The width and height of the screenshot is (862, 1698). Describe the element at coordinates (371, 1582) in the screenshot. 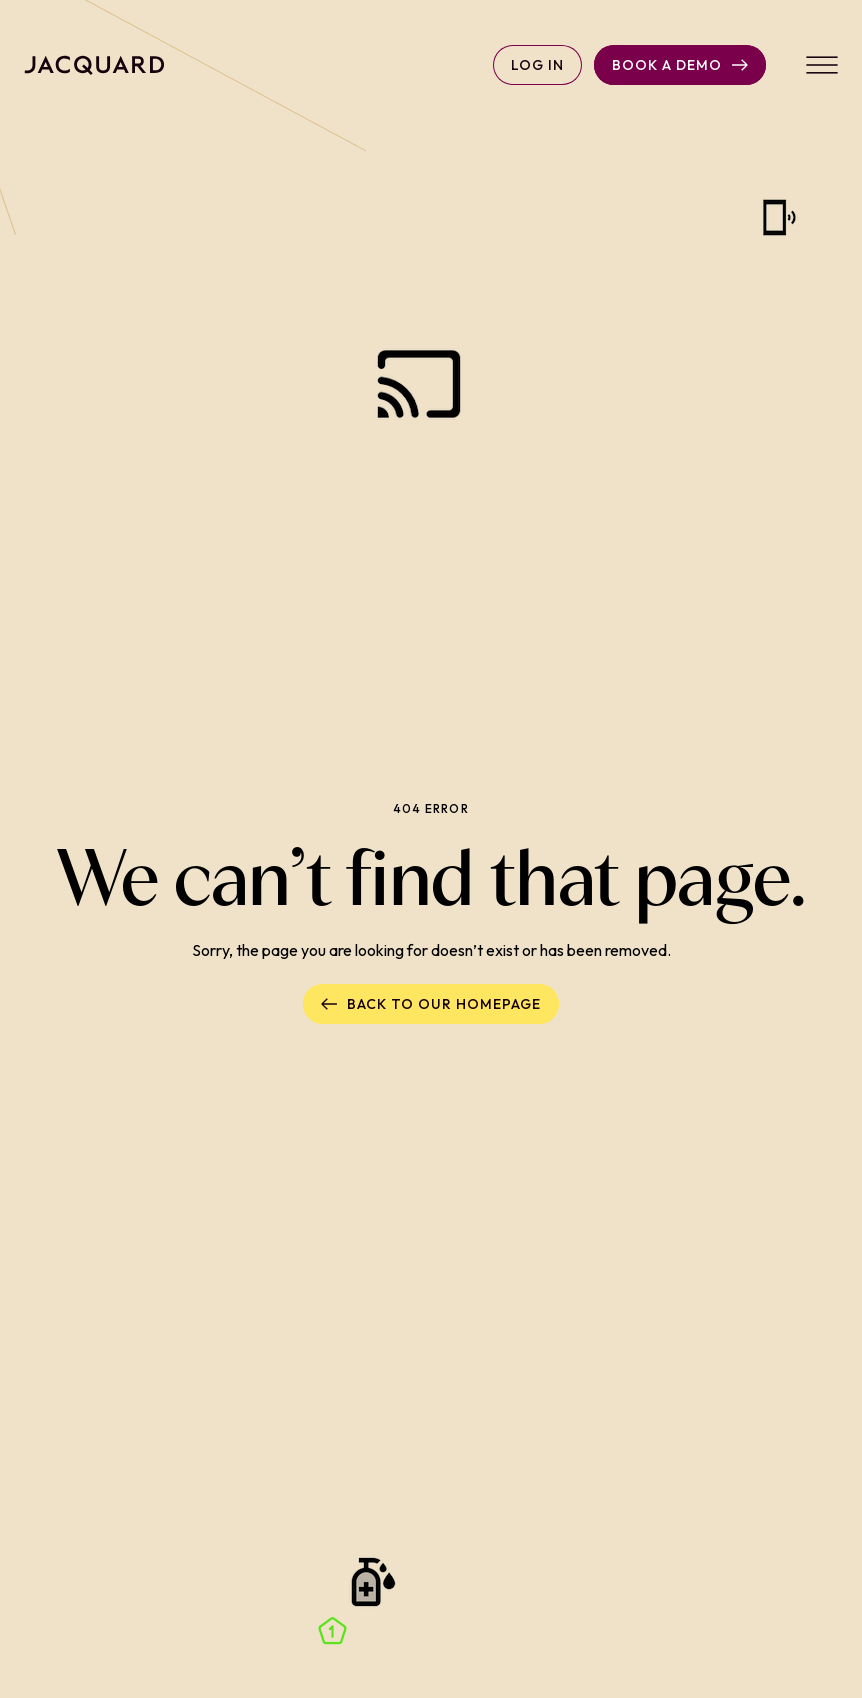

I see `access hand sanitizer station information` at that location.